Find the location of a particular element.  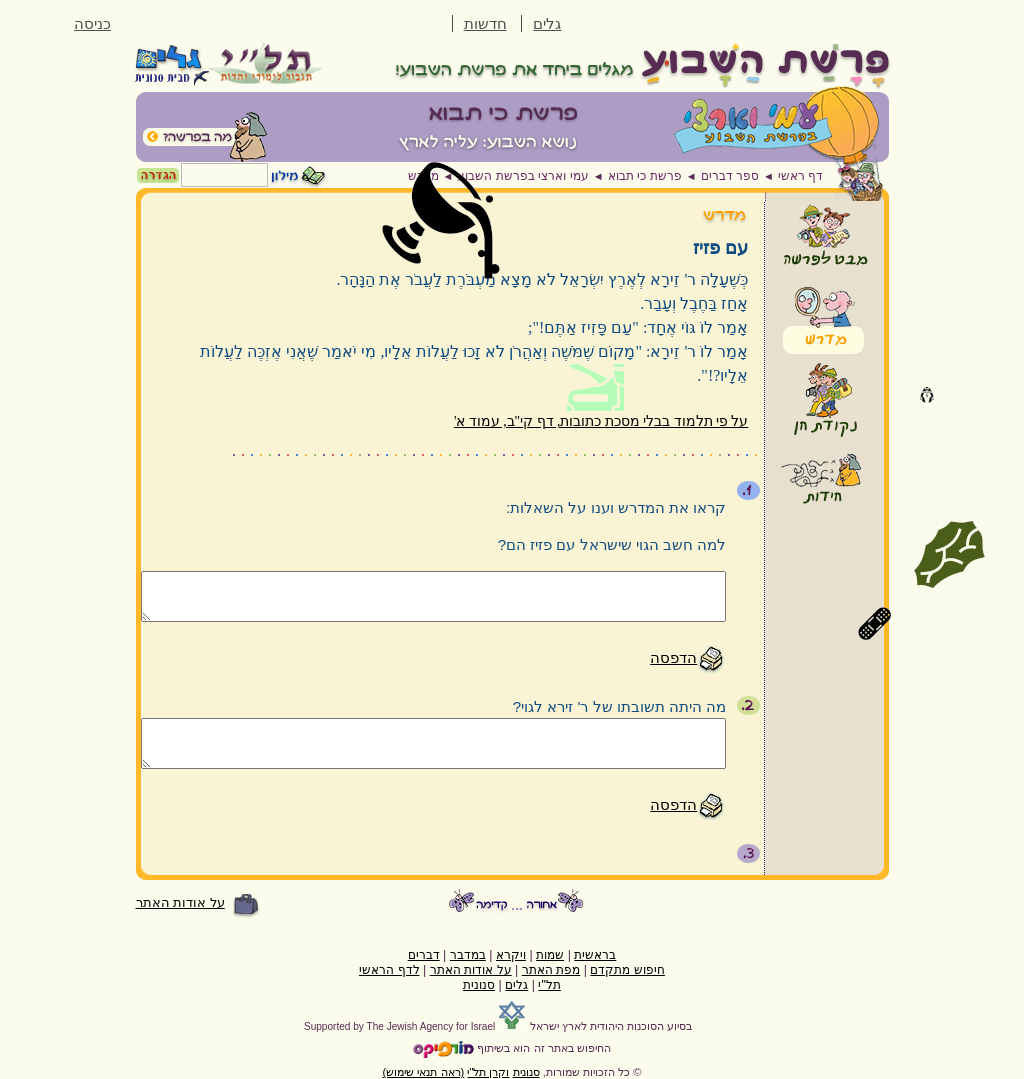

craft or upgrade primitive tools is located at coordinates (949, 554).